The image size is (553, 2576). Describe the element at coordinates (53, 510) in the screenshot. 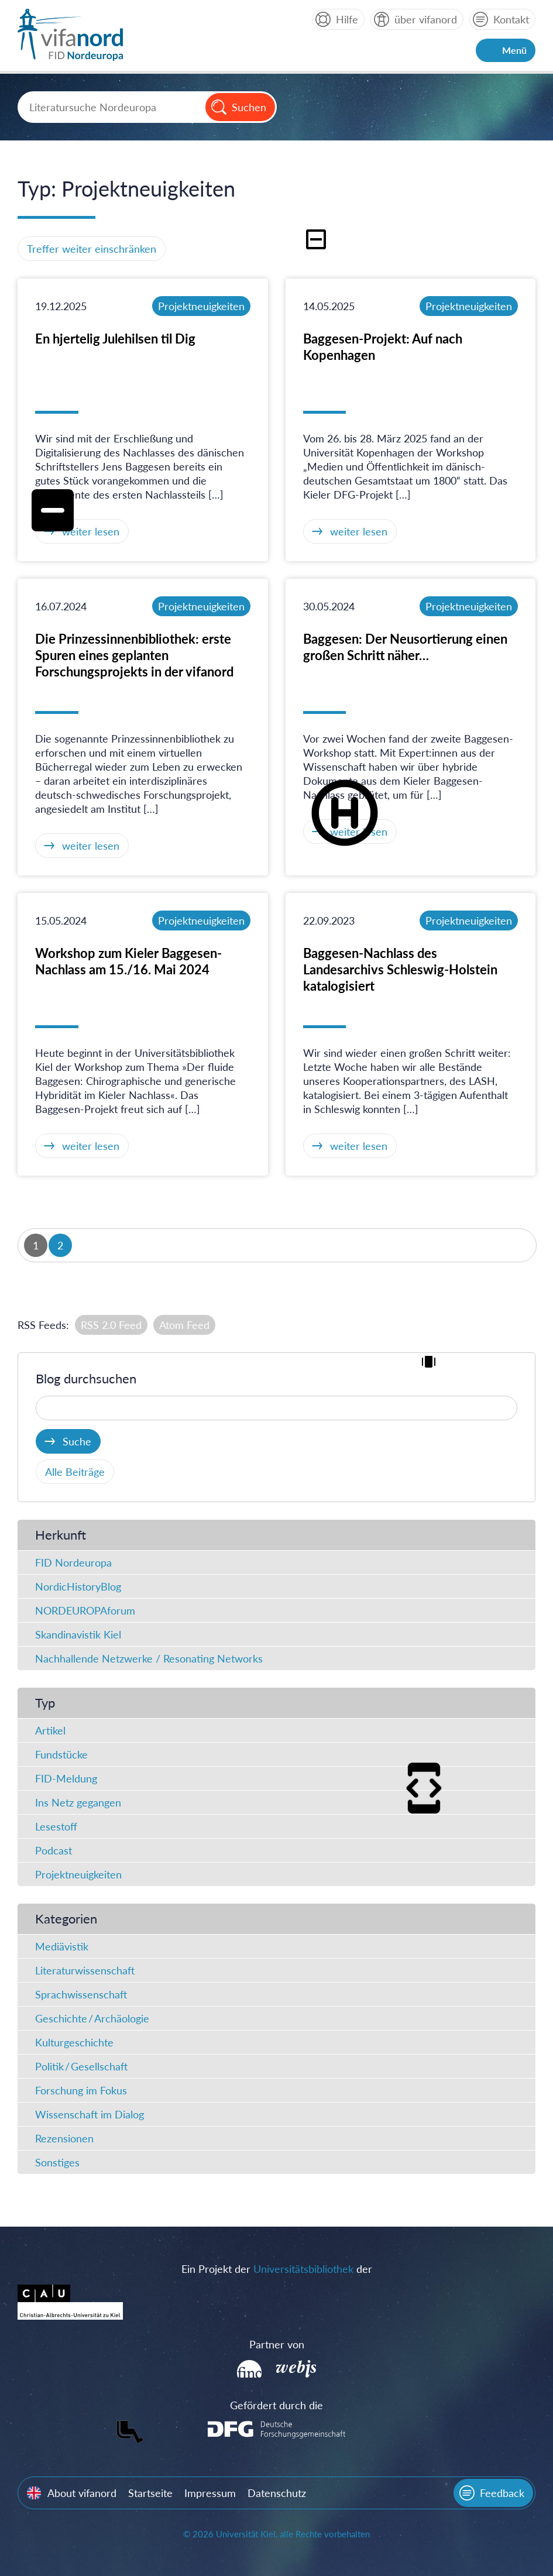

I see `indicates partial selection in a multi-select list` at that location.